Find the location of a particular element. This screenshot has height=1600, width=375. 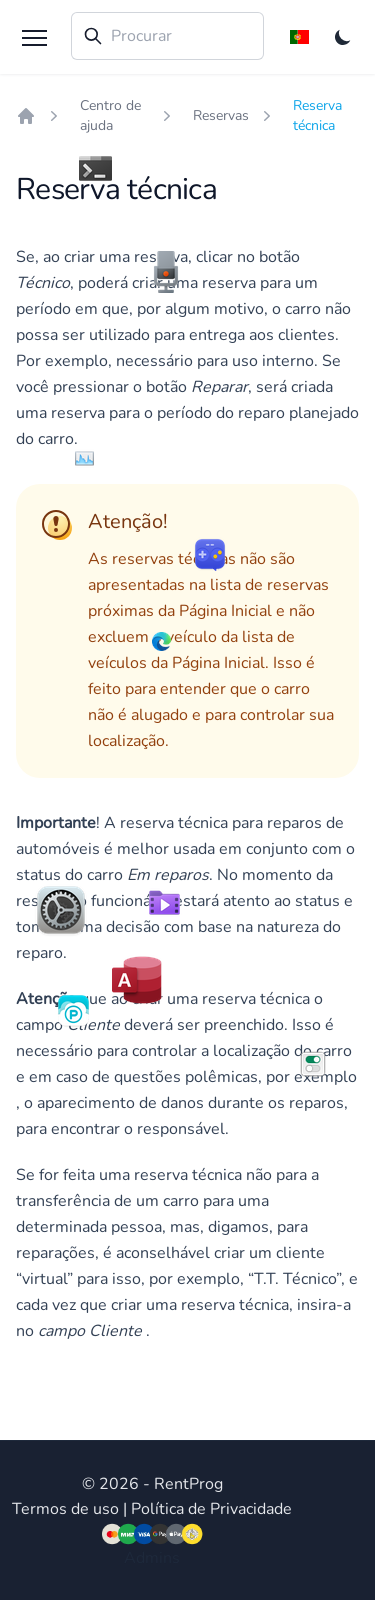

open desktop preferences and settings is located at coordinates (313, 1064).